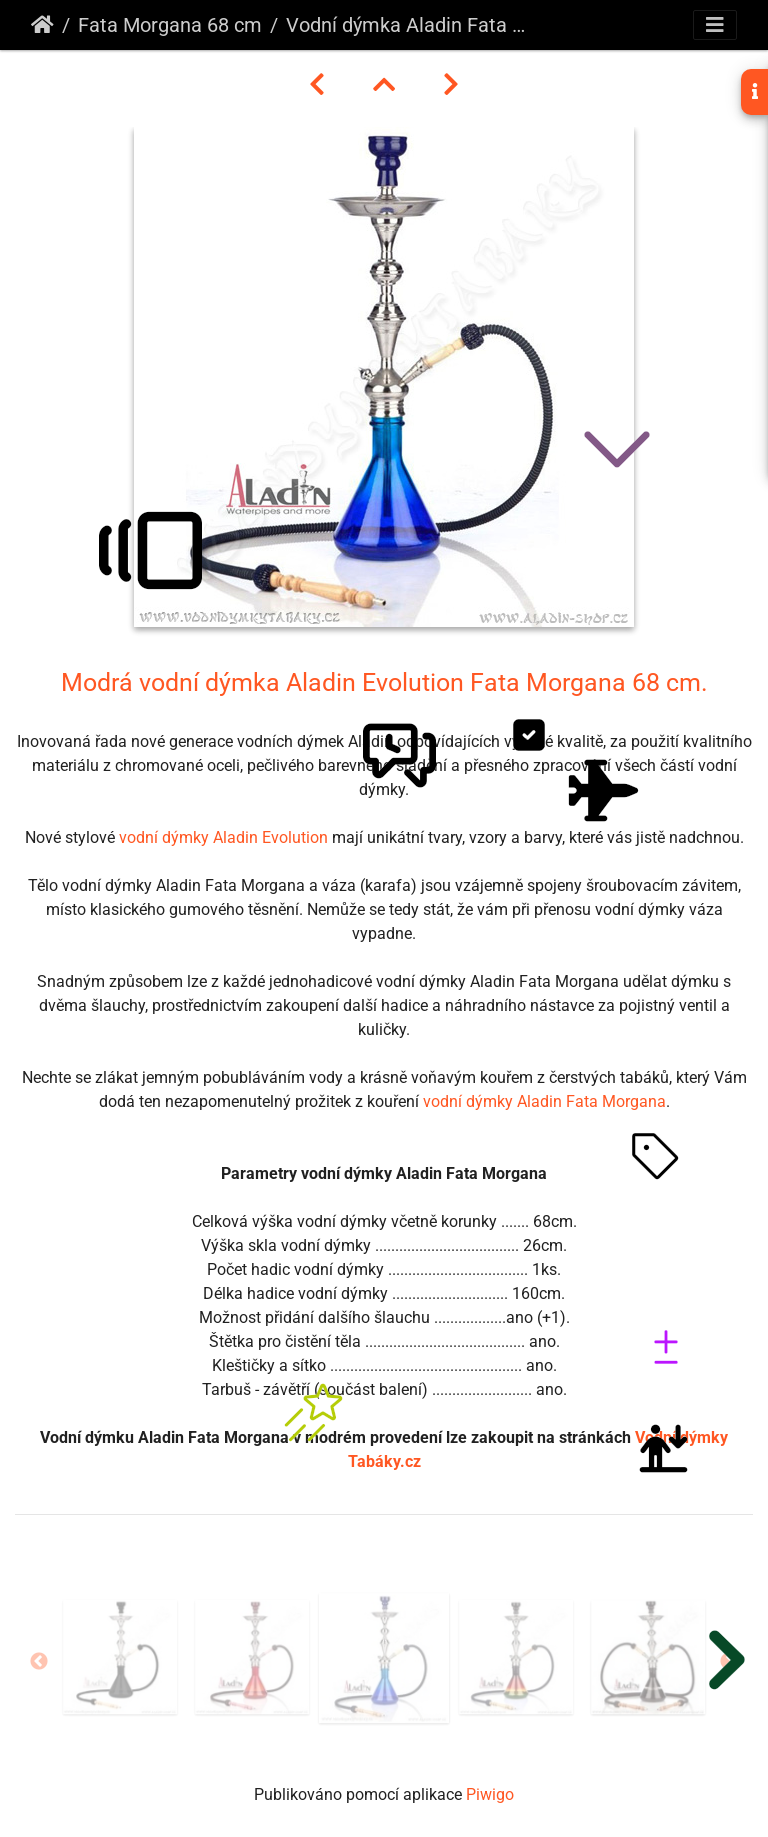 The image size is (768, 1837). What do you see at coordinates (617, 450) in the screenshot?
I see `expand a dropdown menu or collapsible section` at bounding box center [617, 450].